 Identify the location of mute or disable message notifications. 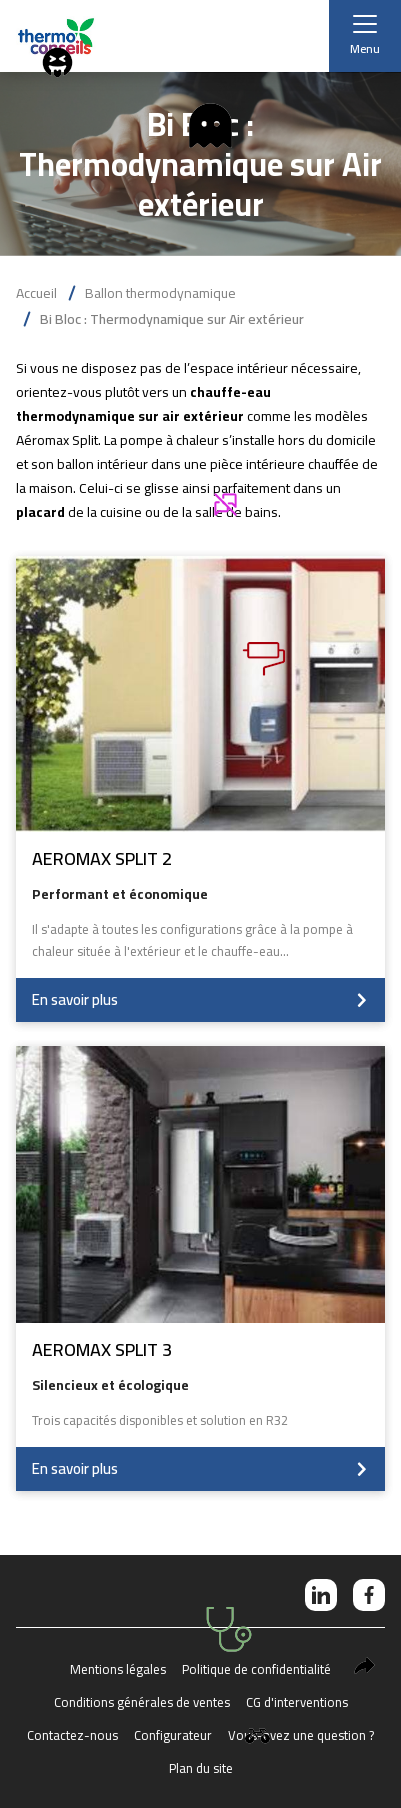
(225, 504).